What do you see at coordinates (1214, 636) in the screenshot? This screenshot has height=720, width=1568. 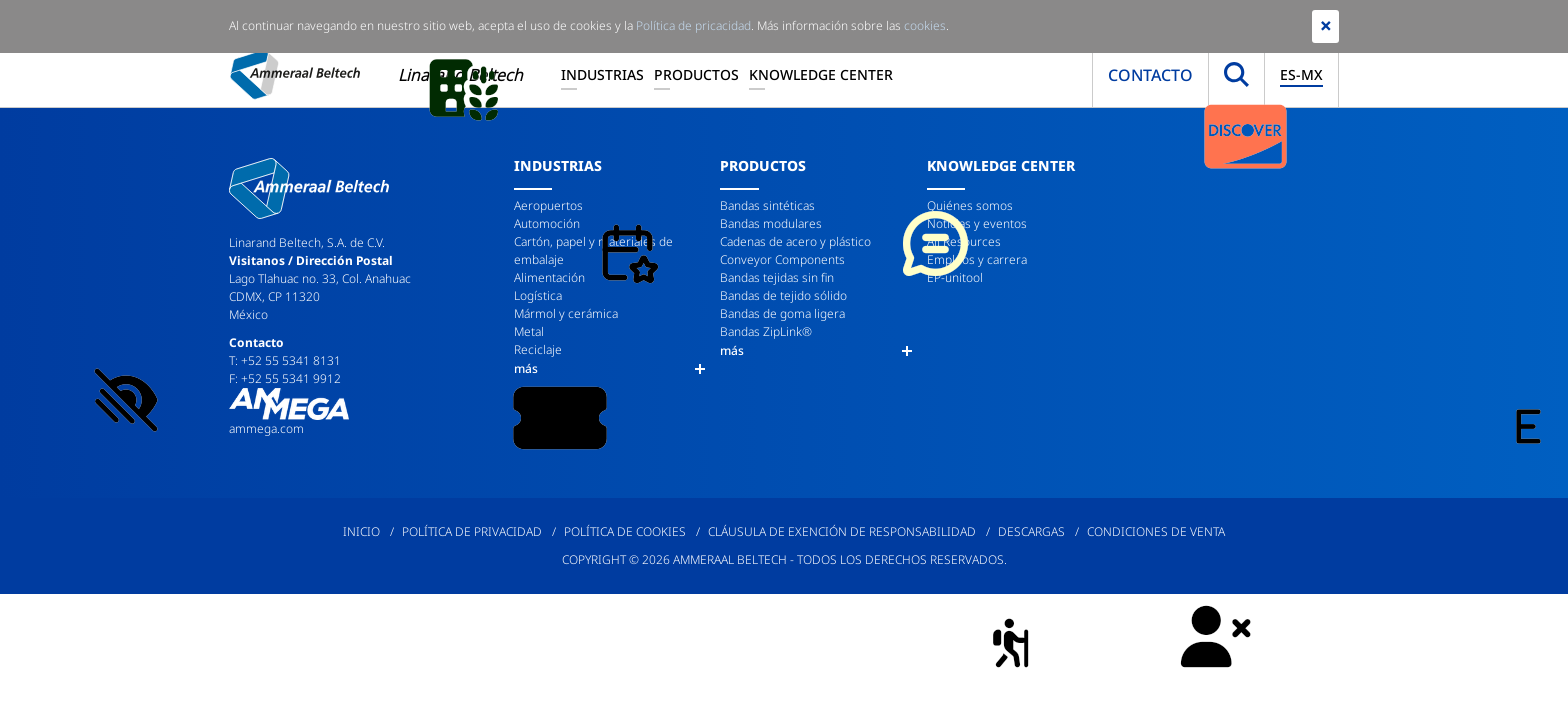 I see `remove a user or contact` at bounding box center [1214, 636].